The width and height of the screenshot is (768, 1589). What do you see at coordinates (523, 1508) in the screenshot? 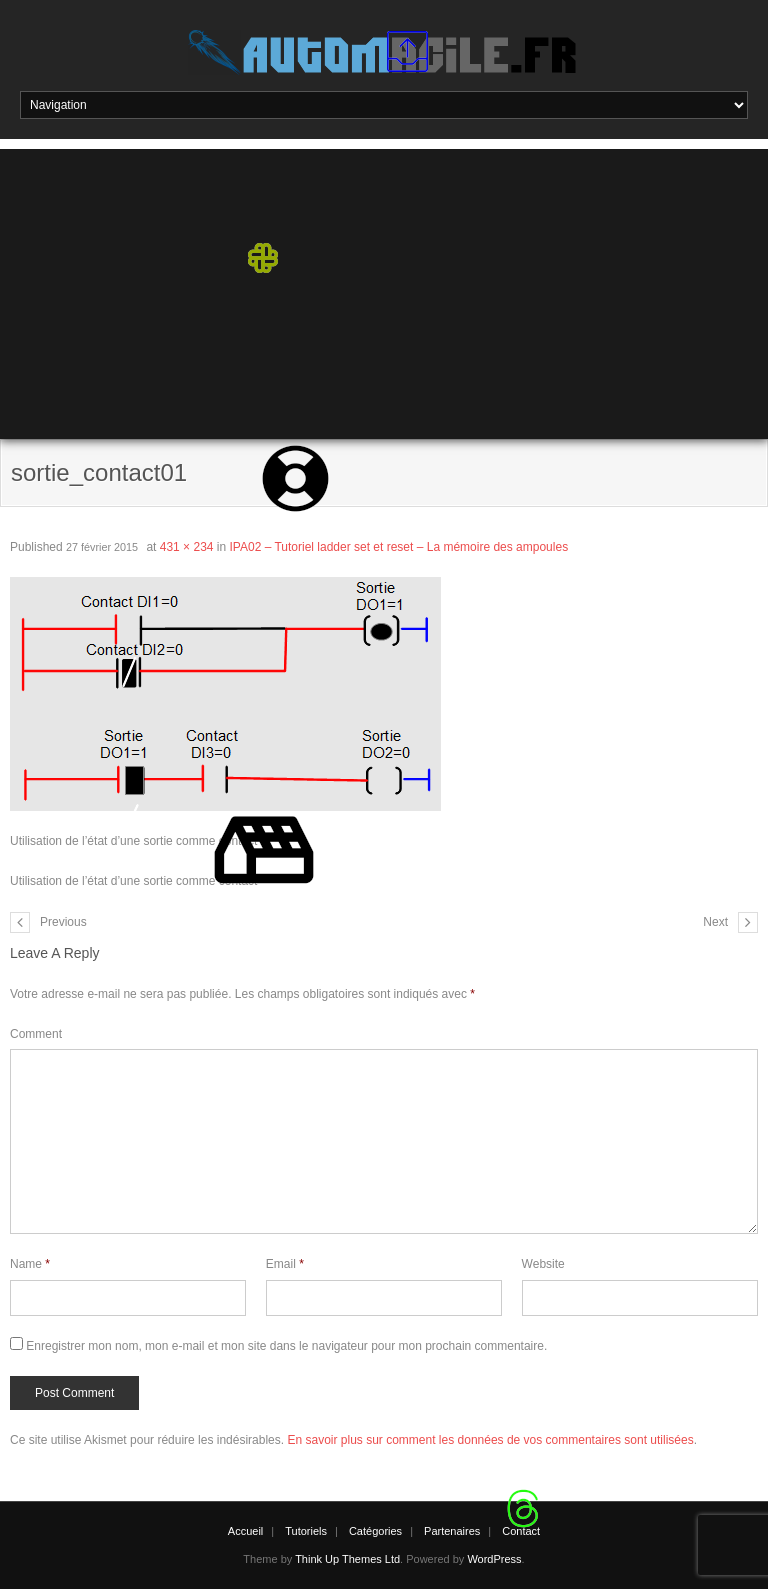
I see `open the Threads app` at bounding box center [523, 1508].